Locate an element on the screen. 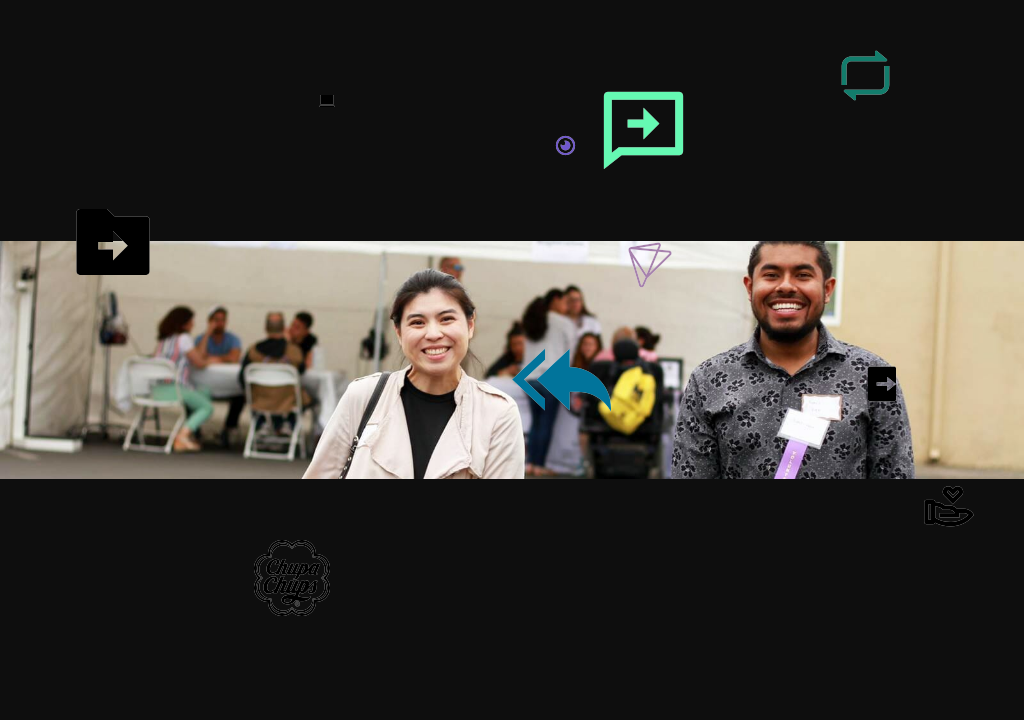 This screenshot has height=720, width=1024. forward a chat message is located at coordinates (643, 127).